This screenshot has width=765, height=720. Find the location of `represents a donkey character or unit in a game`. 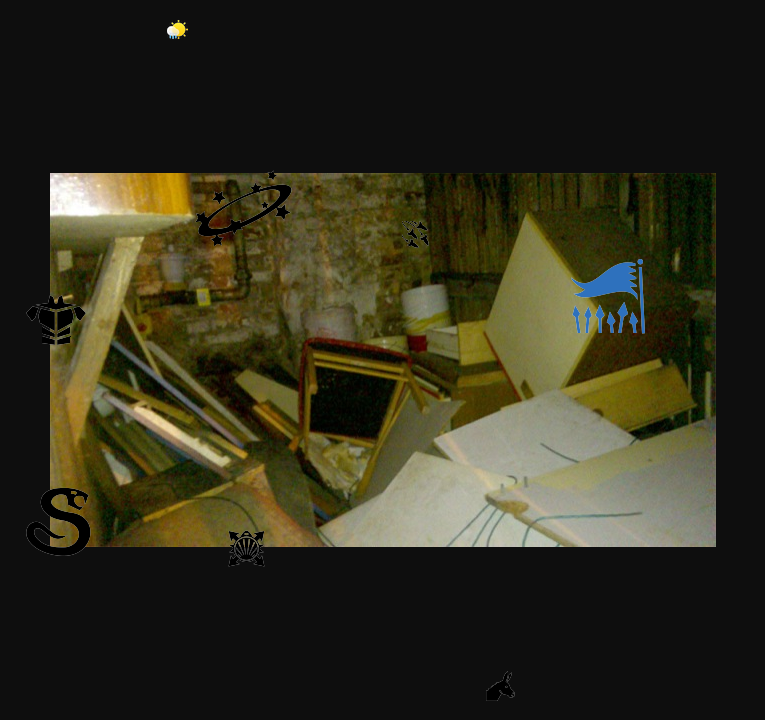

represents a donkey character or unit in a game is located at coordinates (501, 686).